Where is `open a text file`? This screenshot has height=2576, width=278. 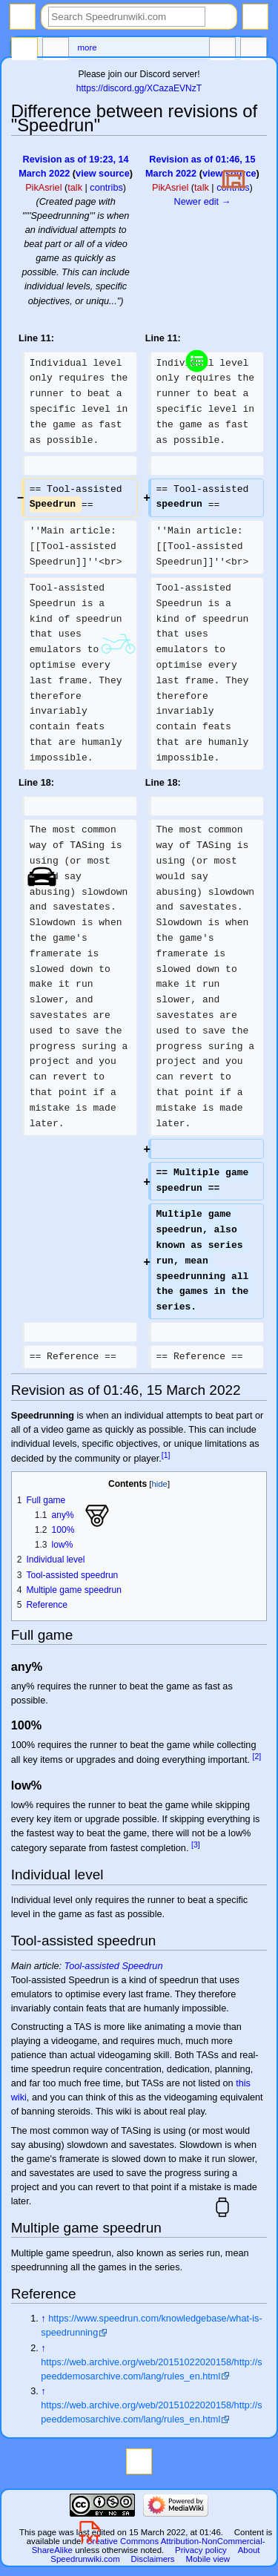
open a text file is located at coordinates (90, 2533).